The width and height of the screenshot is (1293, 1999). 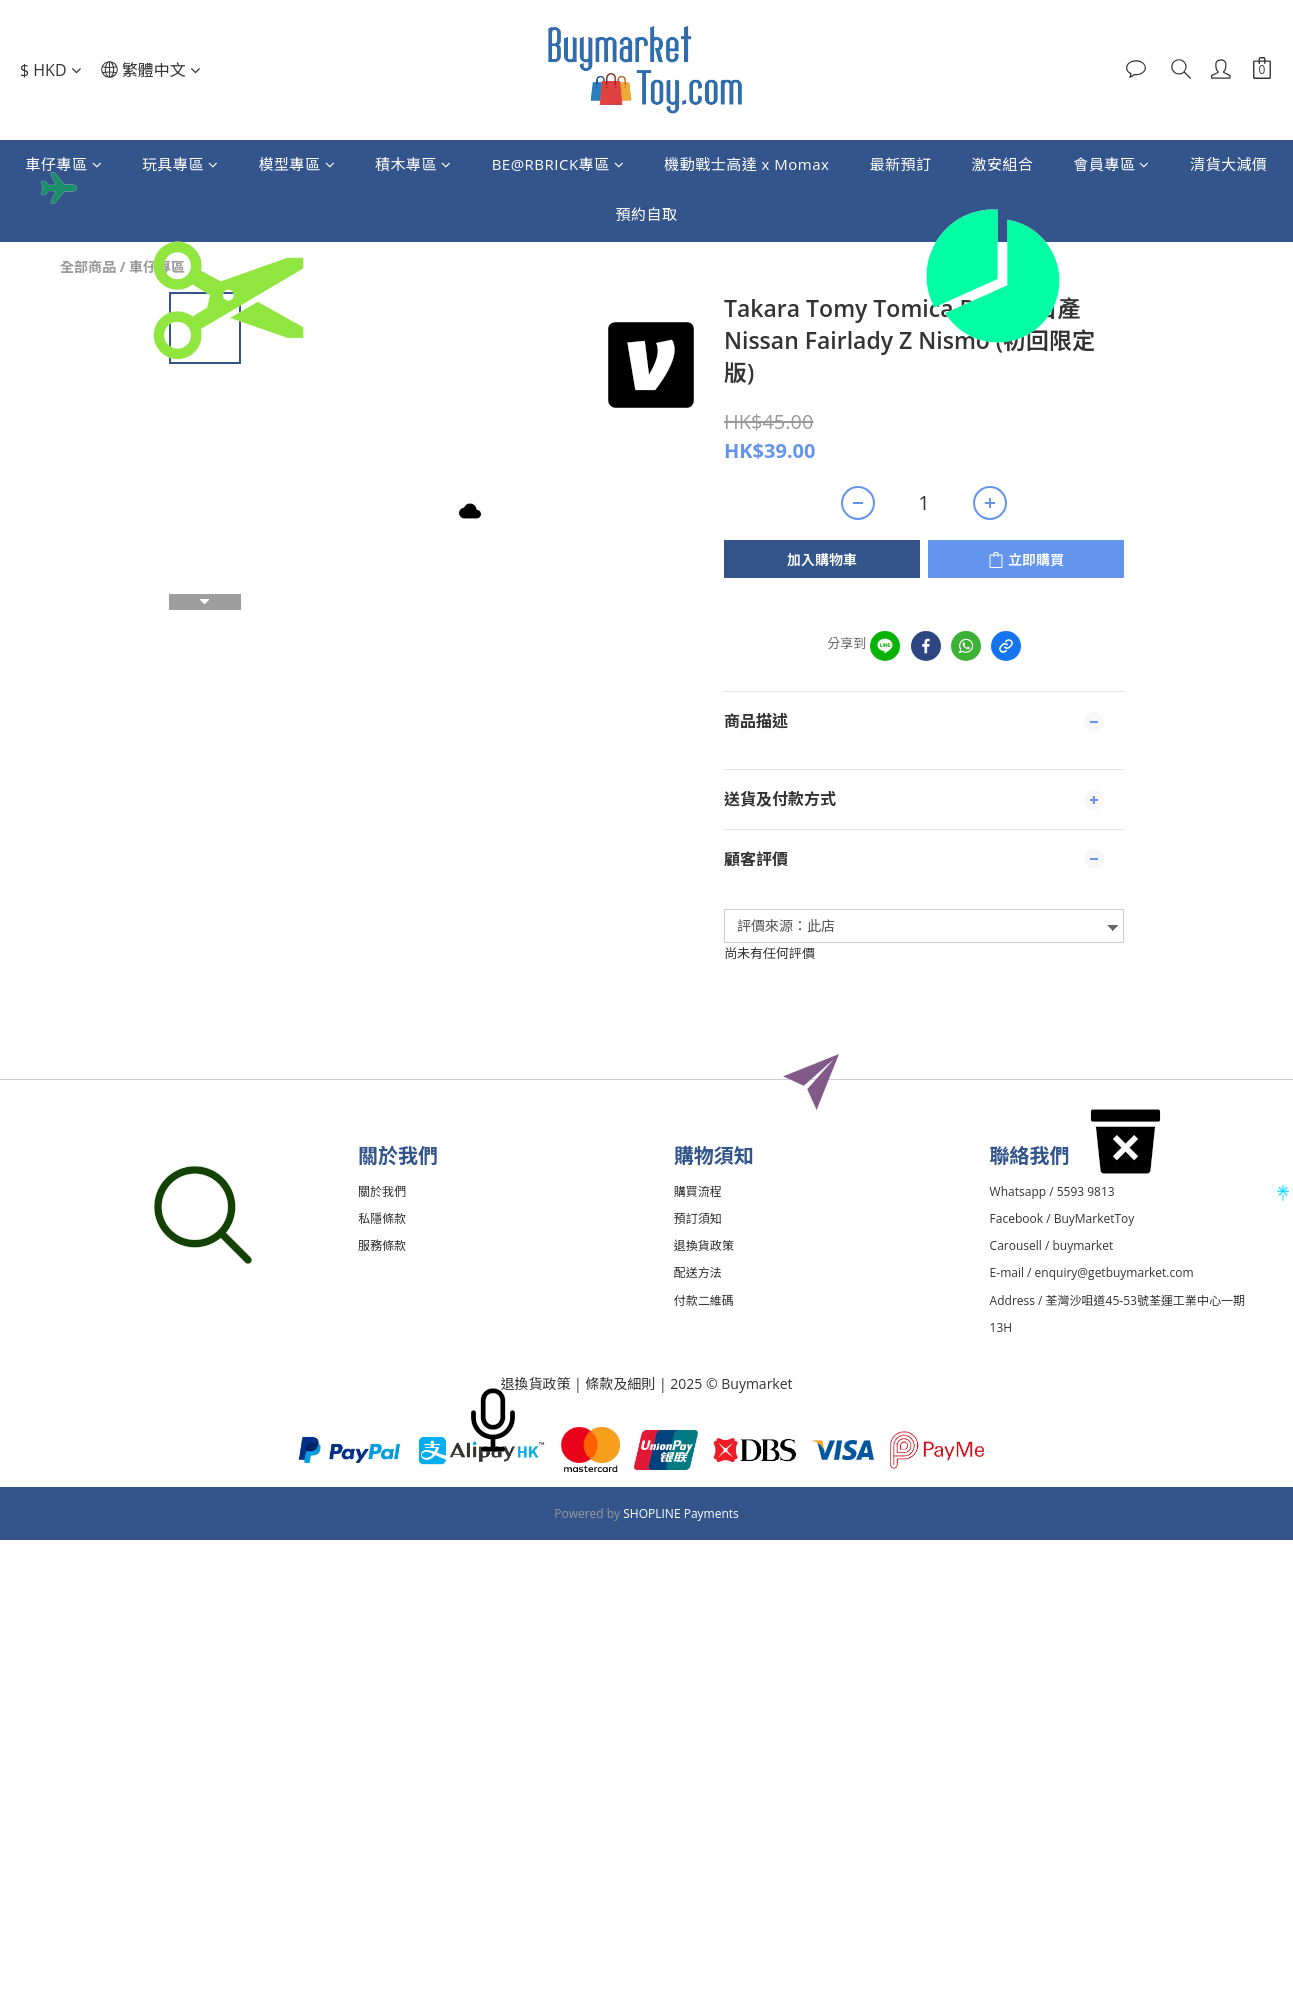 I want to click on visit linktree profile, so click(x=1283, y=1193).